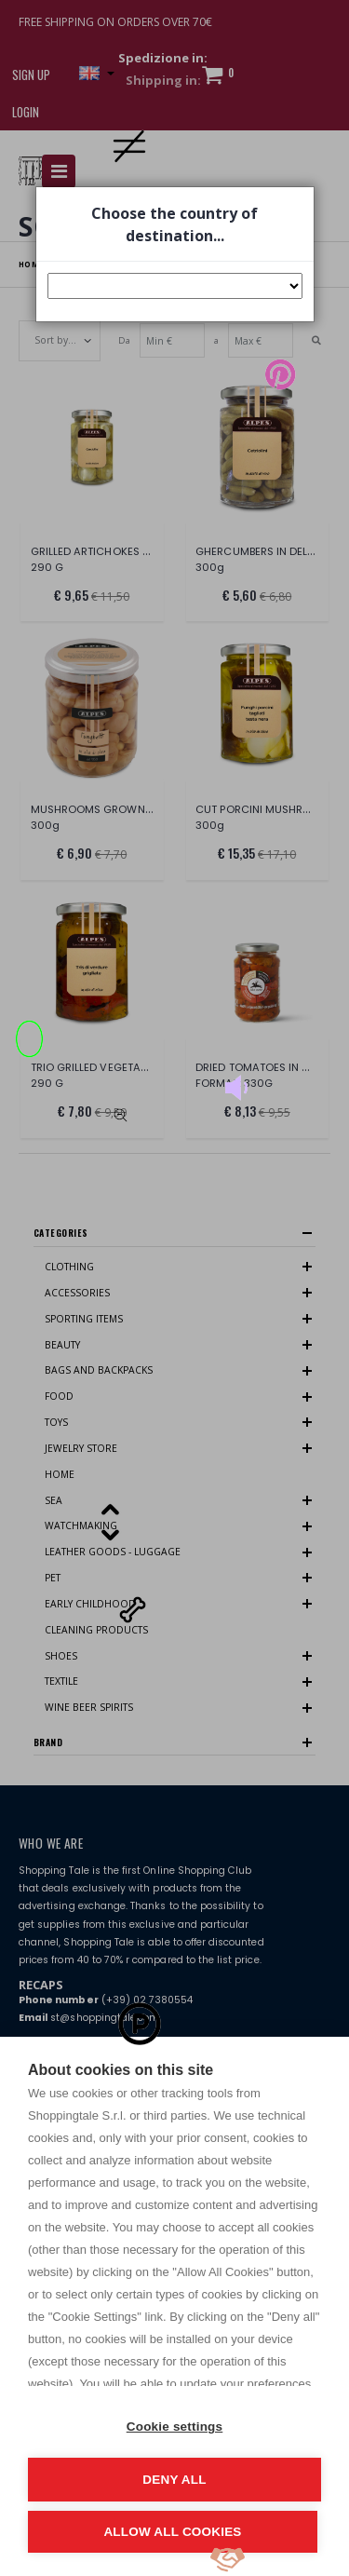 The width and height of the screenshot is (349, 2576). What do you see at coordinates (132, 1609) in the screenshot?
I see `access pet-related features or settings` at bounding box center [132, 1609].